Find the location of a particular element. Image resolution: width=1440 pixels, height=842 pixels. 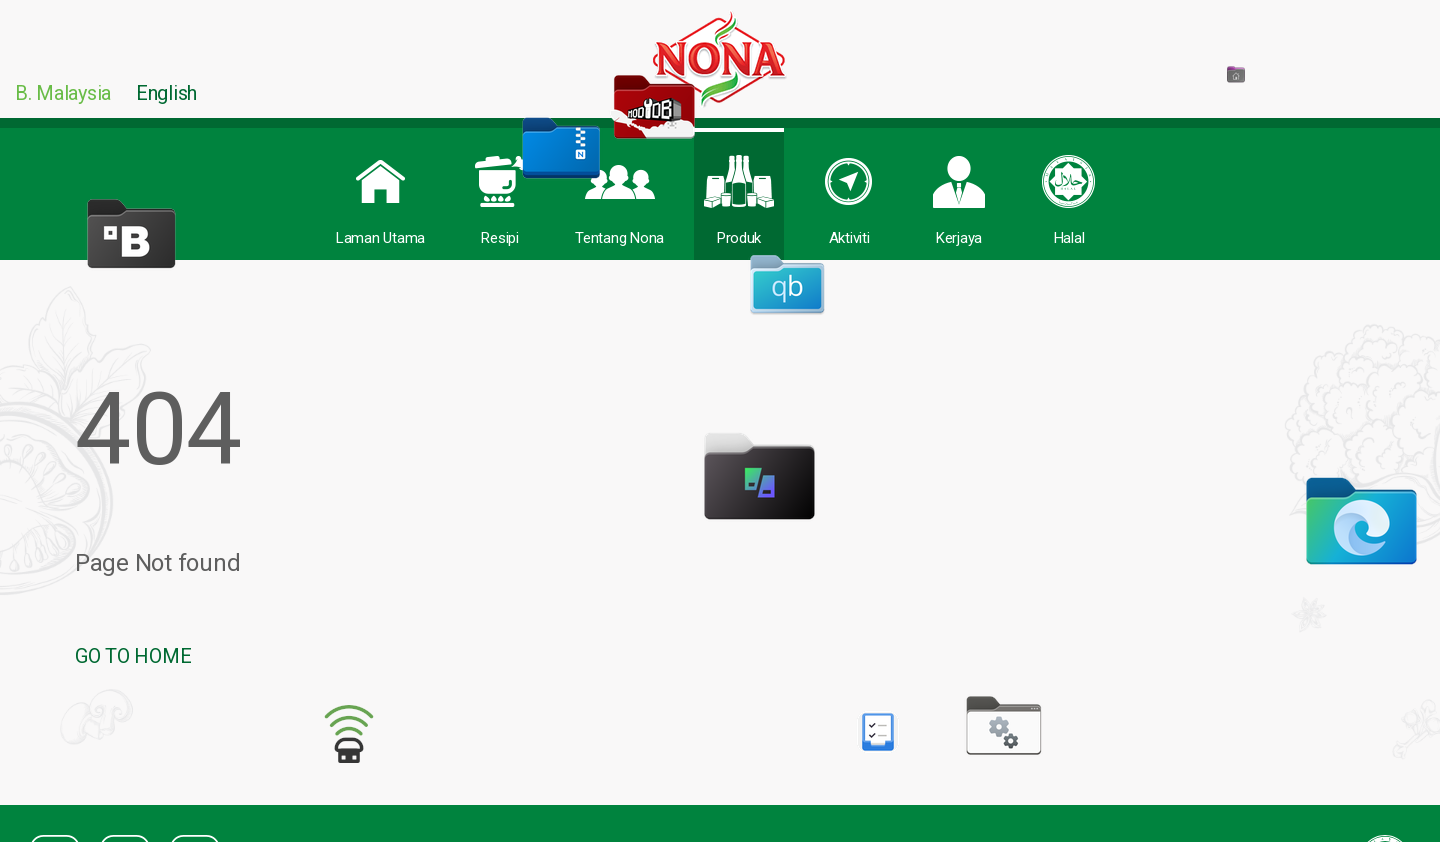

open nanazip compressed archive folder is located at coordinates (561, 150).